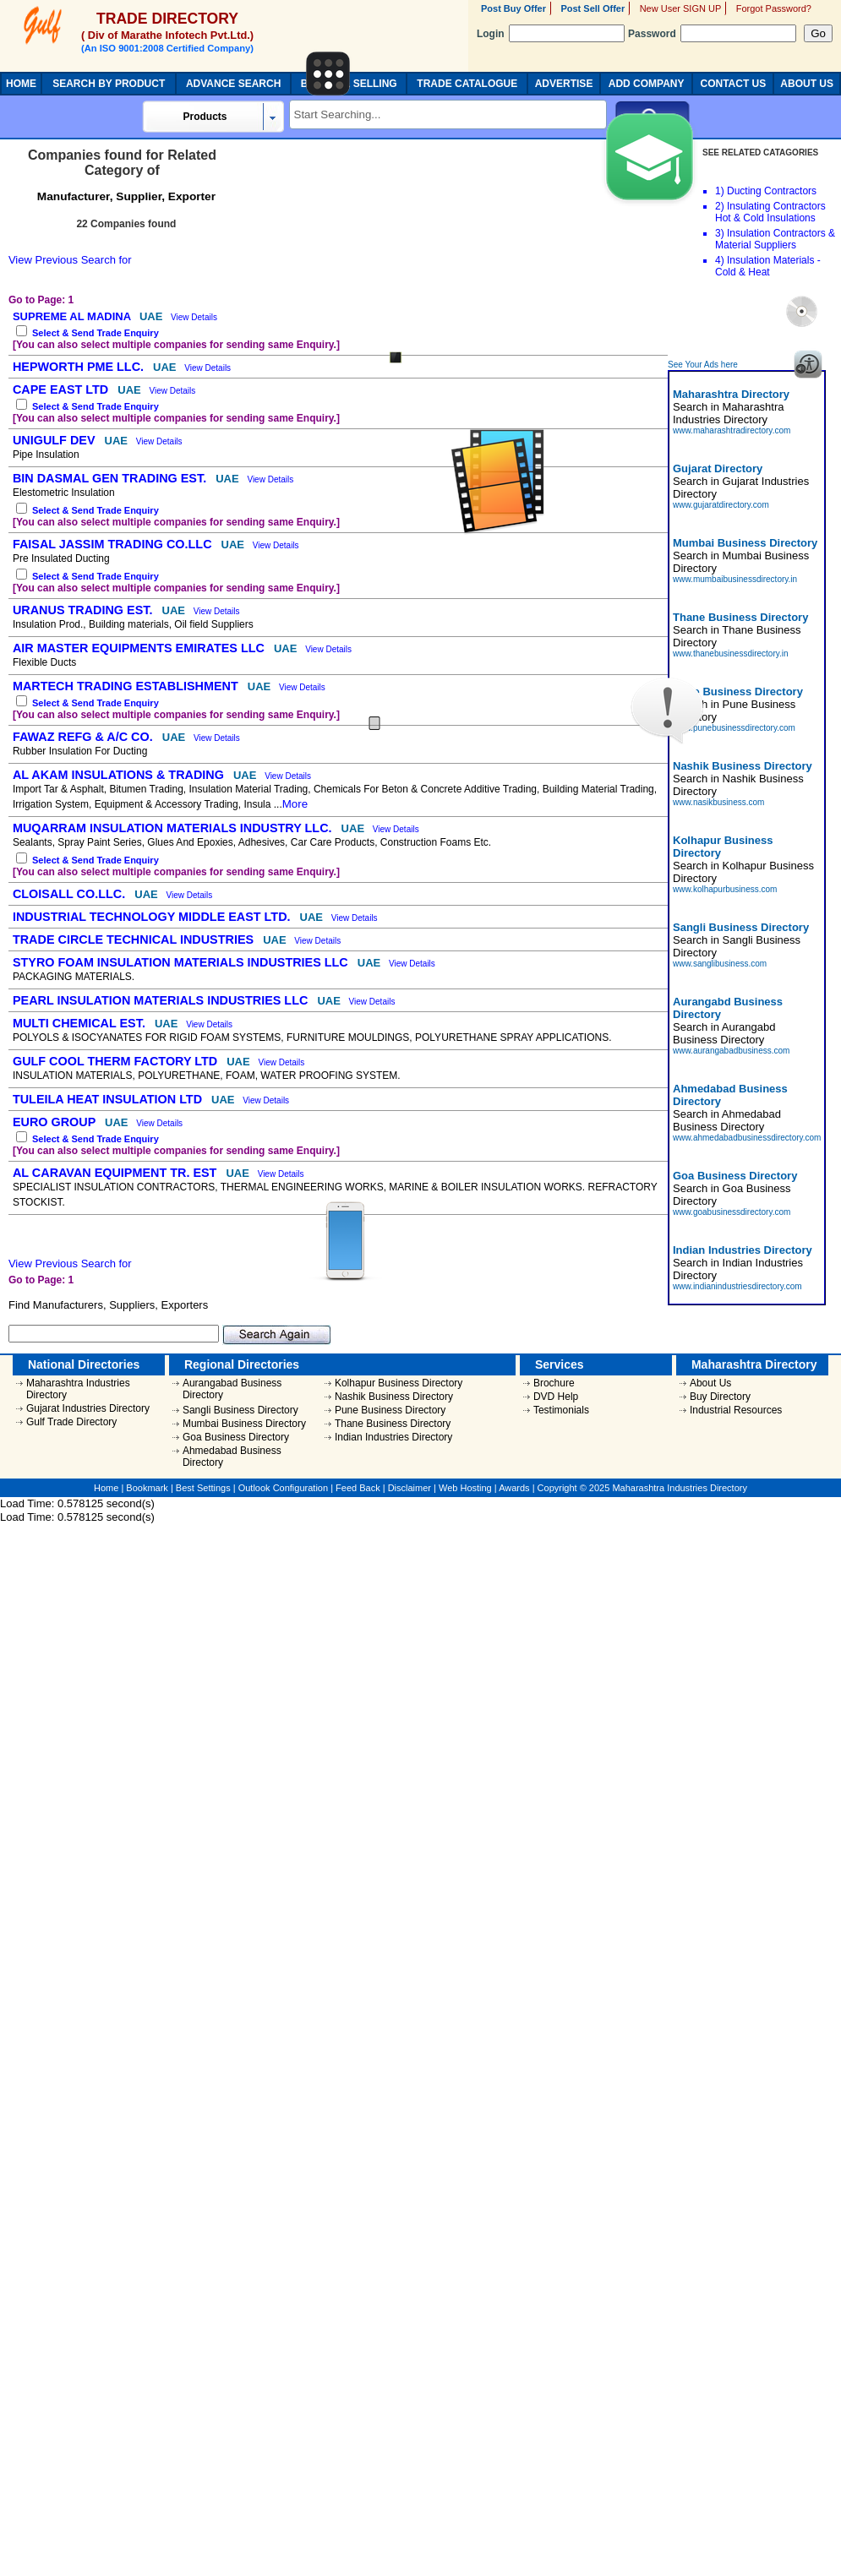 This screenshot has width=841, height=2576. What do you see at coordinates (668, 708) in the screenshot?
I see `indicates an important notification or alert message` at bounding box center [668, 708].